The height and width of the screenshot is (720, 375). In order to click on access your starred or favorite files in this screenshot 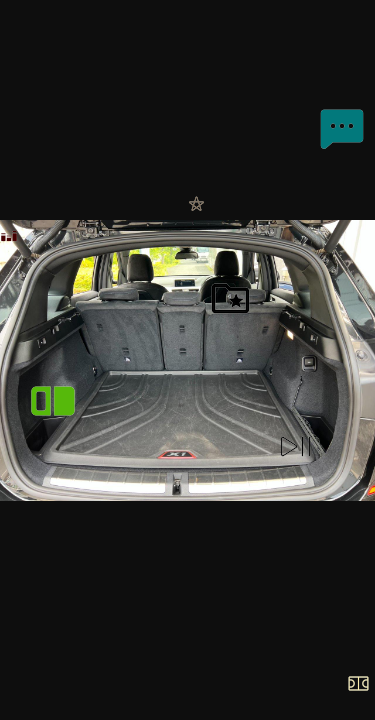, I will do `click(230, 298)`.